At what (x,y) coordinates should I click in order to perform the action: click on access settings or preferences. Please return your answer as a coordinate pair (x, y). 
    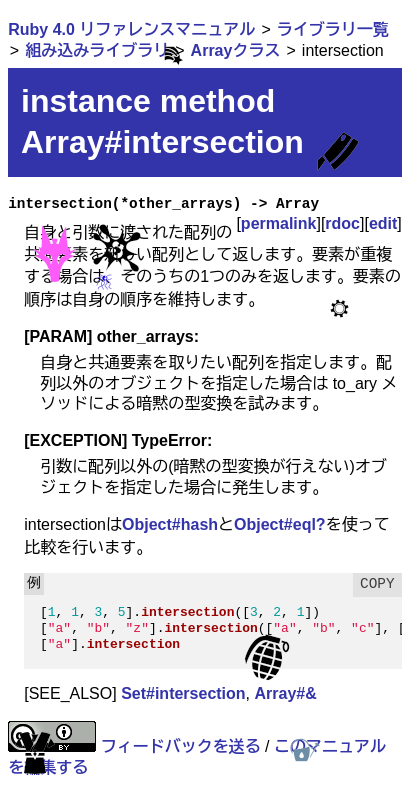
    Looking at the image, I should click on (339, 308).